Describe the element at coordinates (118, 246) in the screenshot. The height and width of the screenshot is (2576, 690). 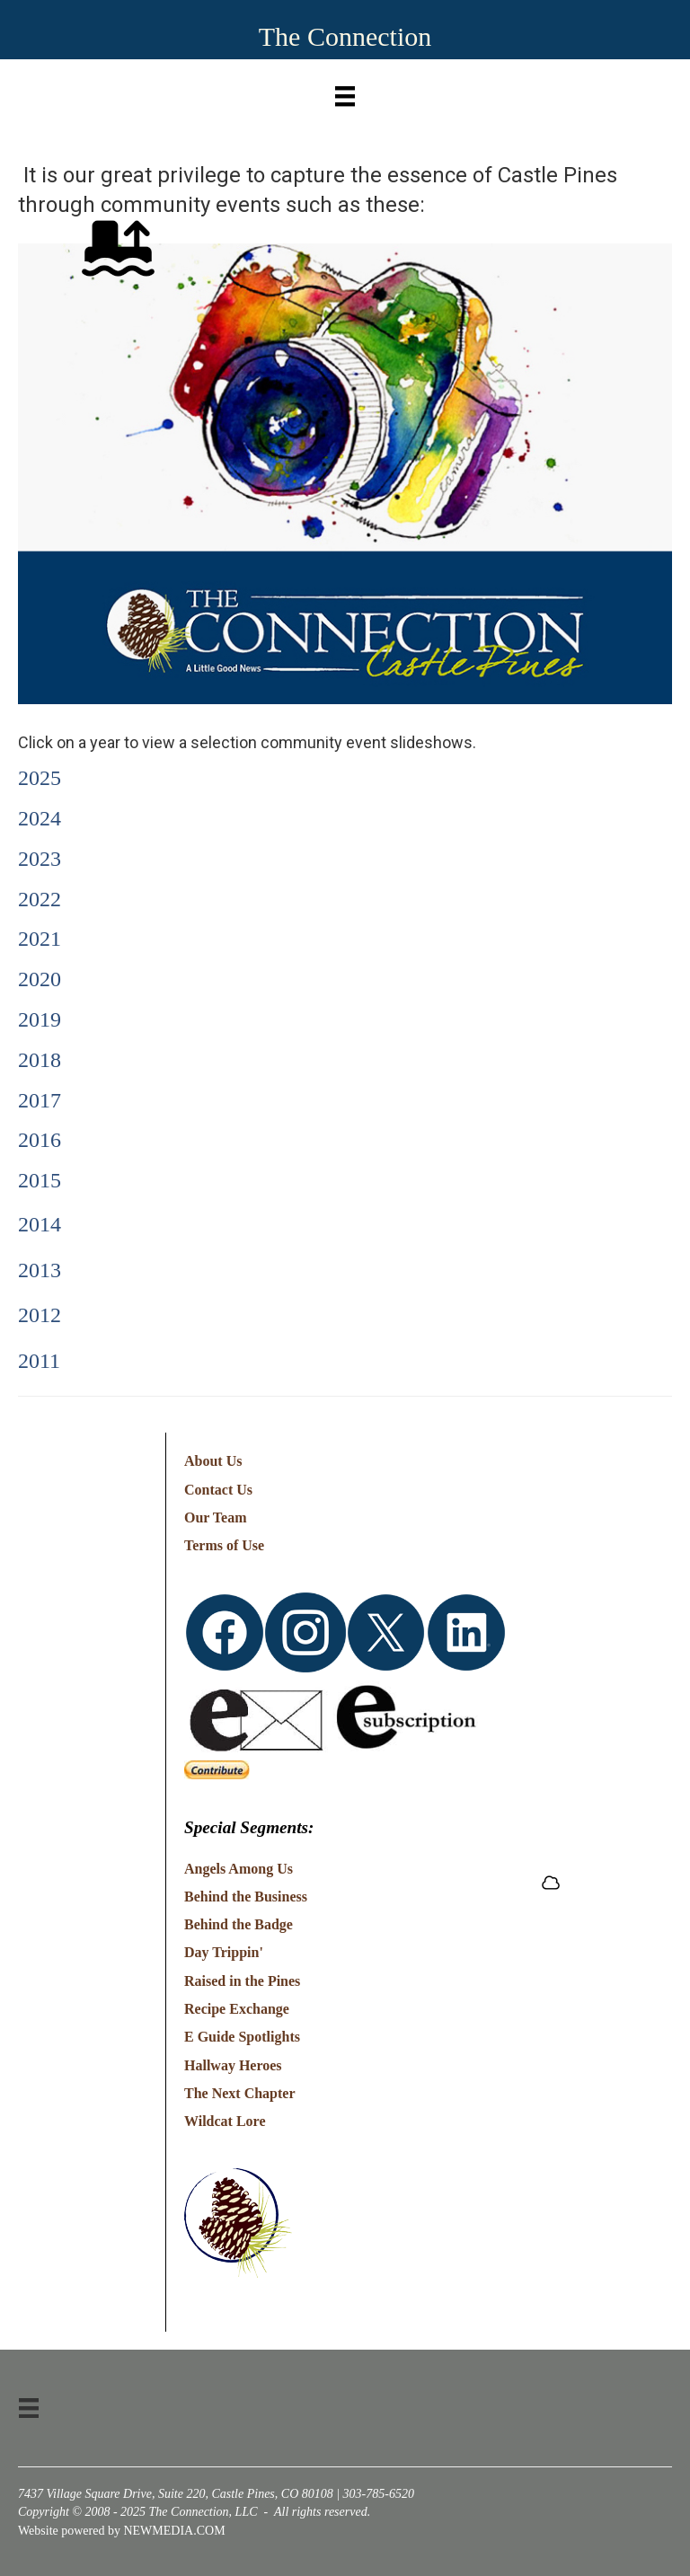
I see `upload or export water pump data` at that location.